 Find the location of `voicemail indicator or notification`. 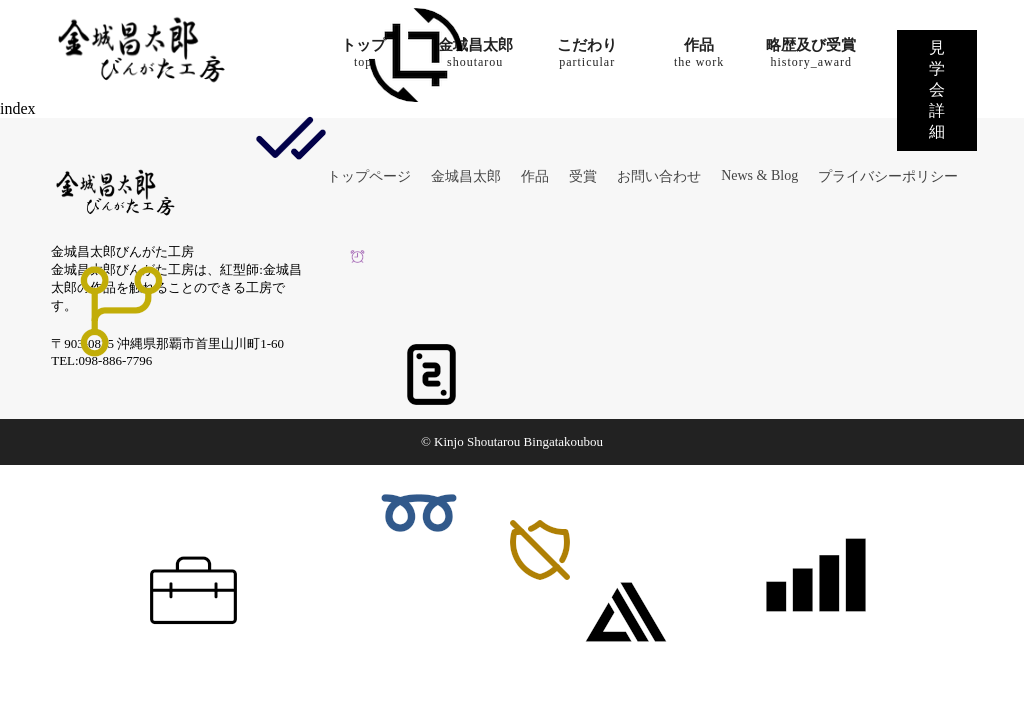

voicemail indicator or notification is located at coordinates (419, 513).